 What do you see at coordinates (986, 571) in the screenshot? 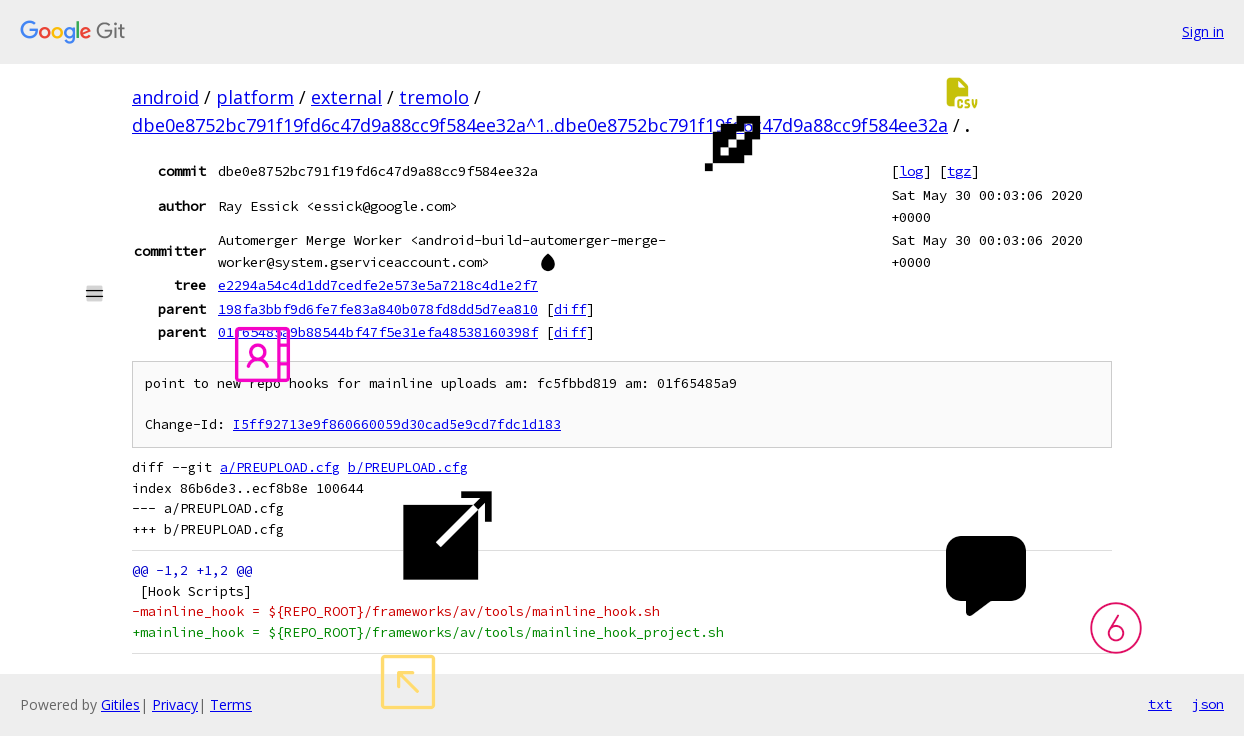
I see `open chat or messaging` at bounding box center [986, 571].